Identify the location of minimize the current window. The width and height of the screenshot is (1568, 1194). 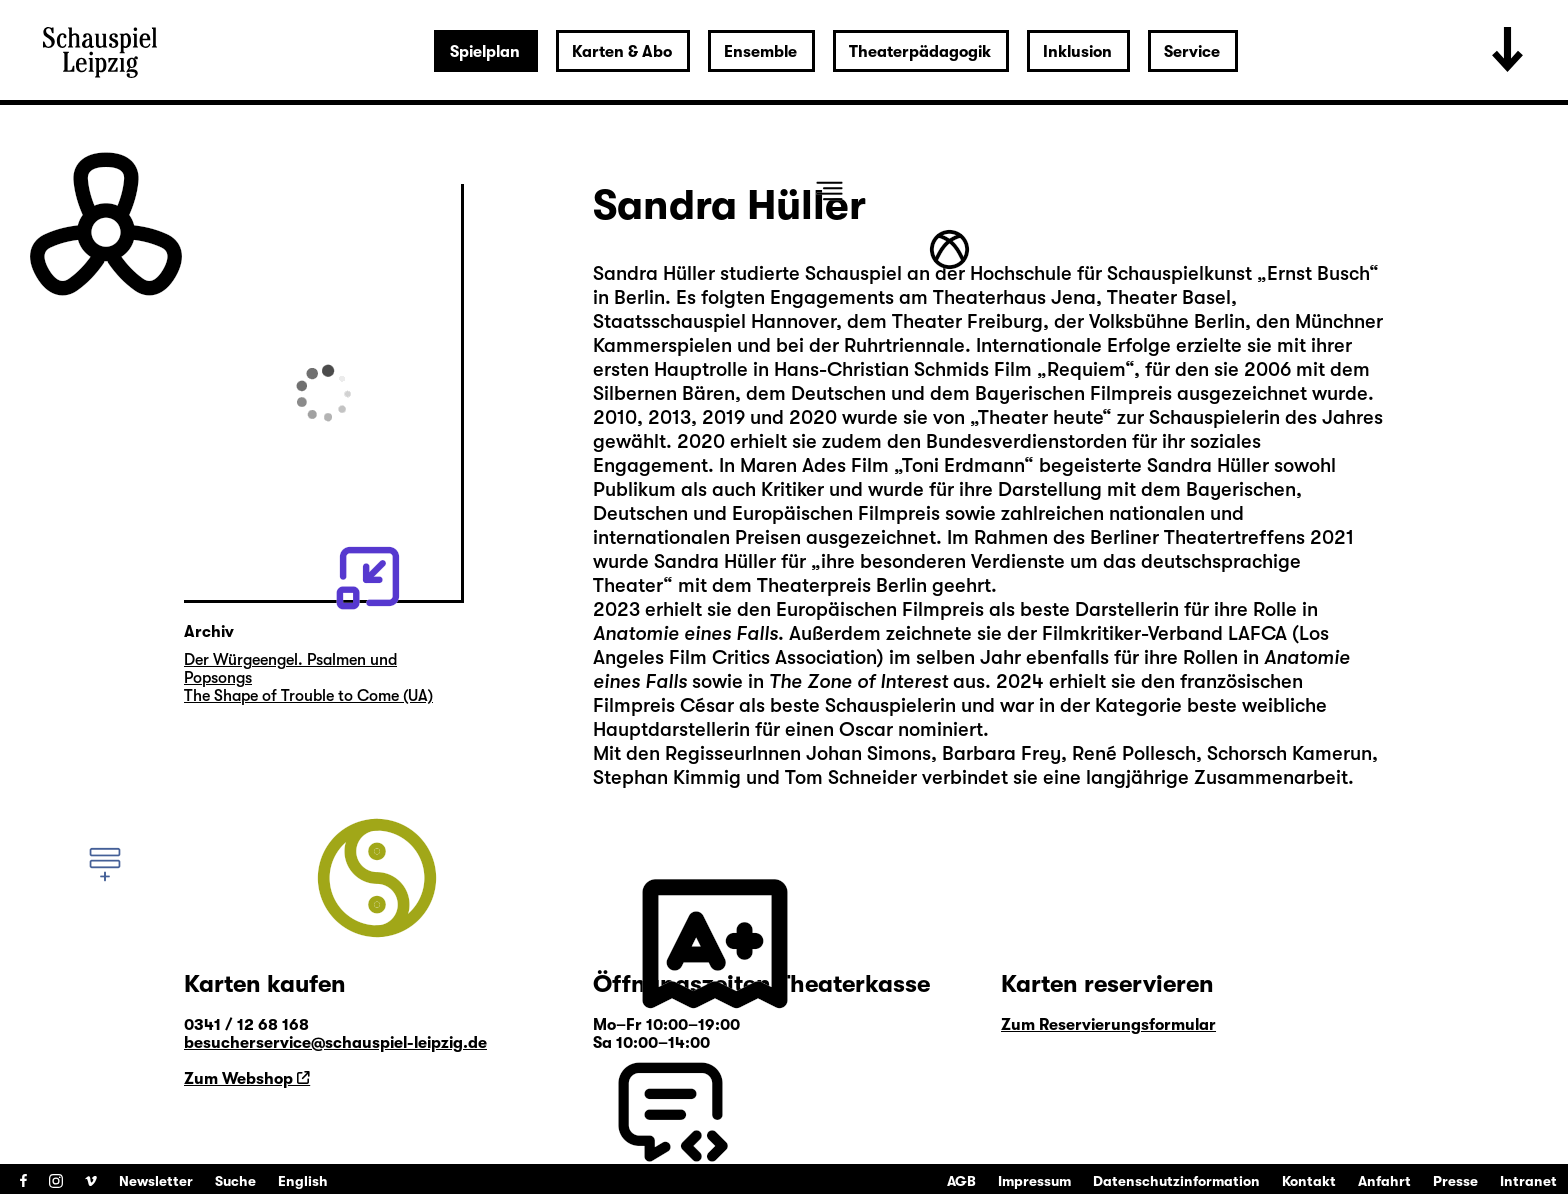
(369, 576).